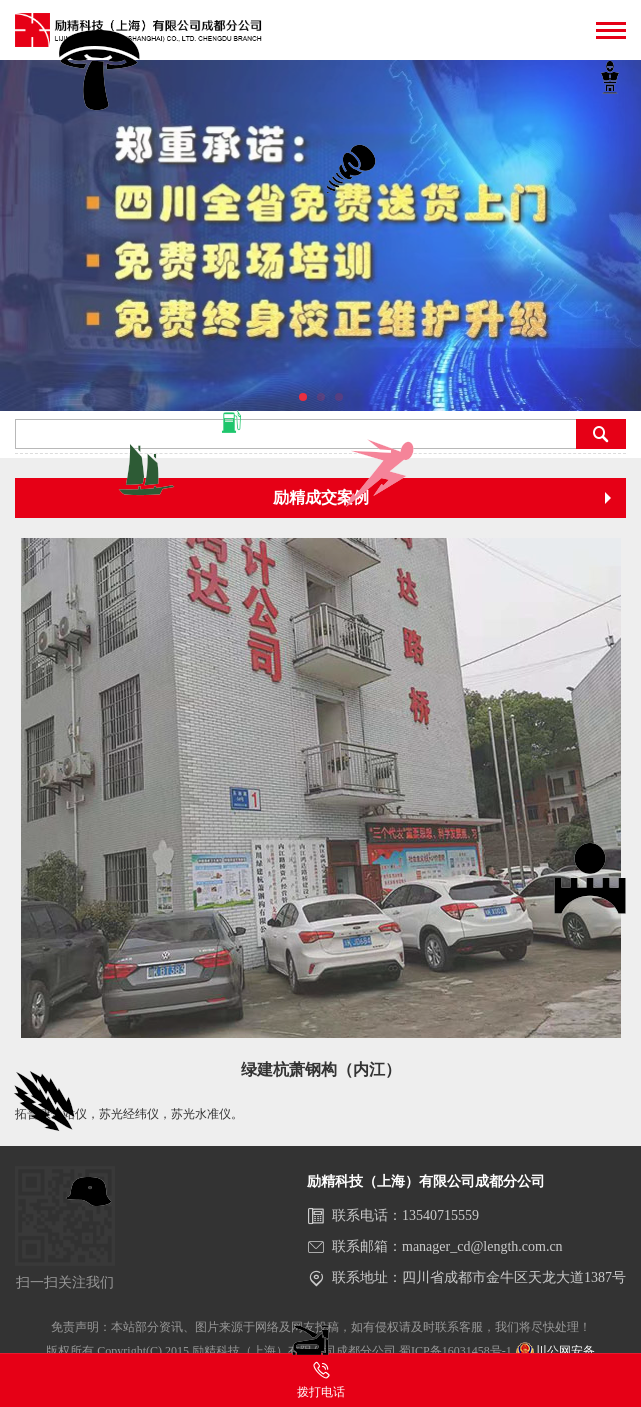 The image size is (641, 1407). I want to click on activate sprint or run mode, so click(379, 473).